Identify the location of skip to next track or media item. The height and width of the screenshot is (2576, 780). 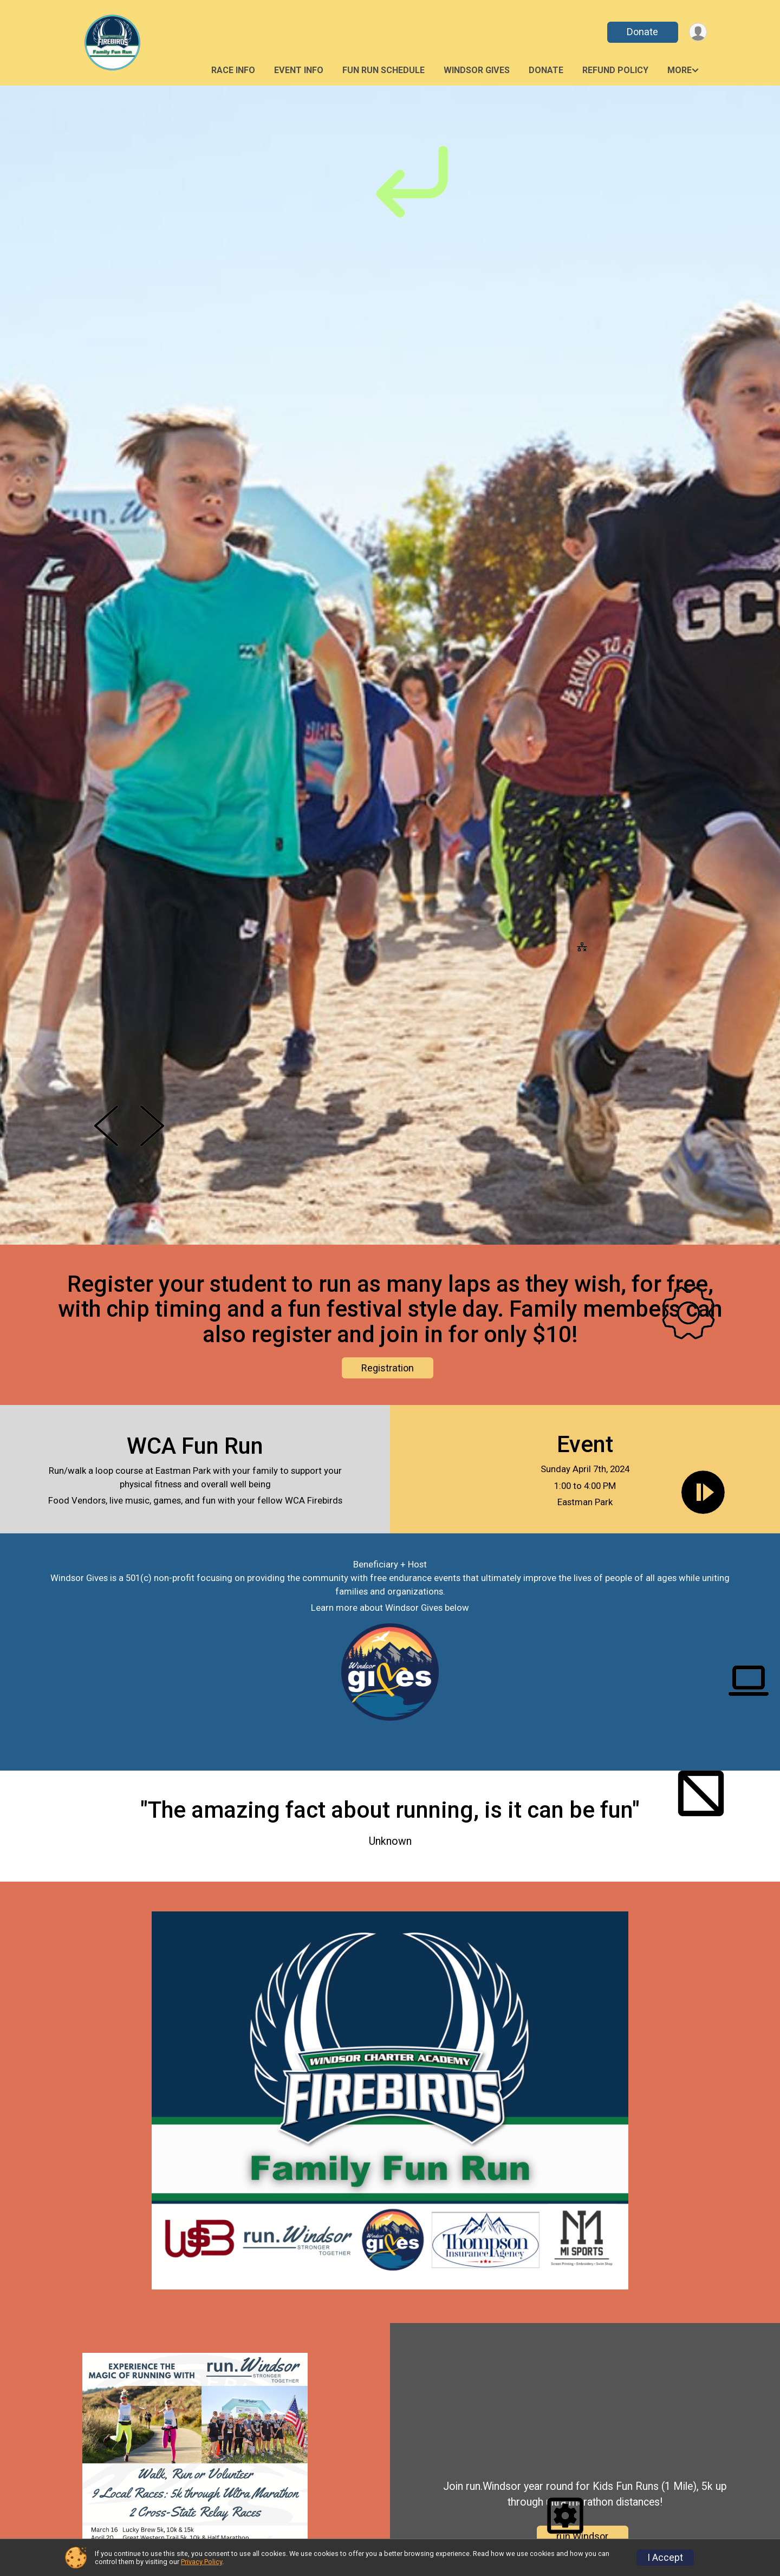
(703, 1492).